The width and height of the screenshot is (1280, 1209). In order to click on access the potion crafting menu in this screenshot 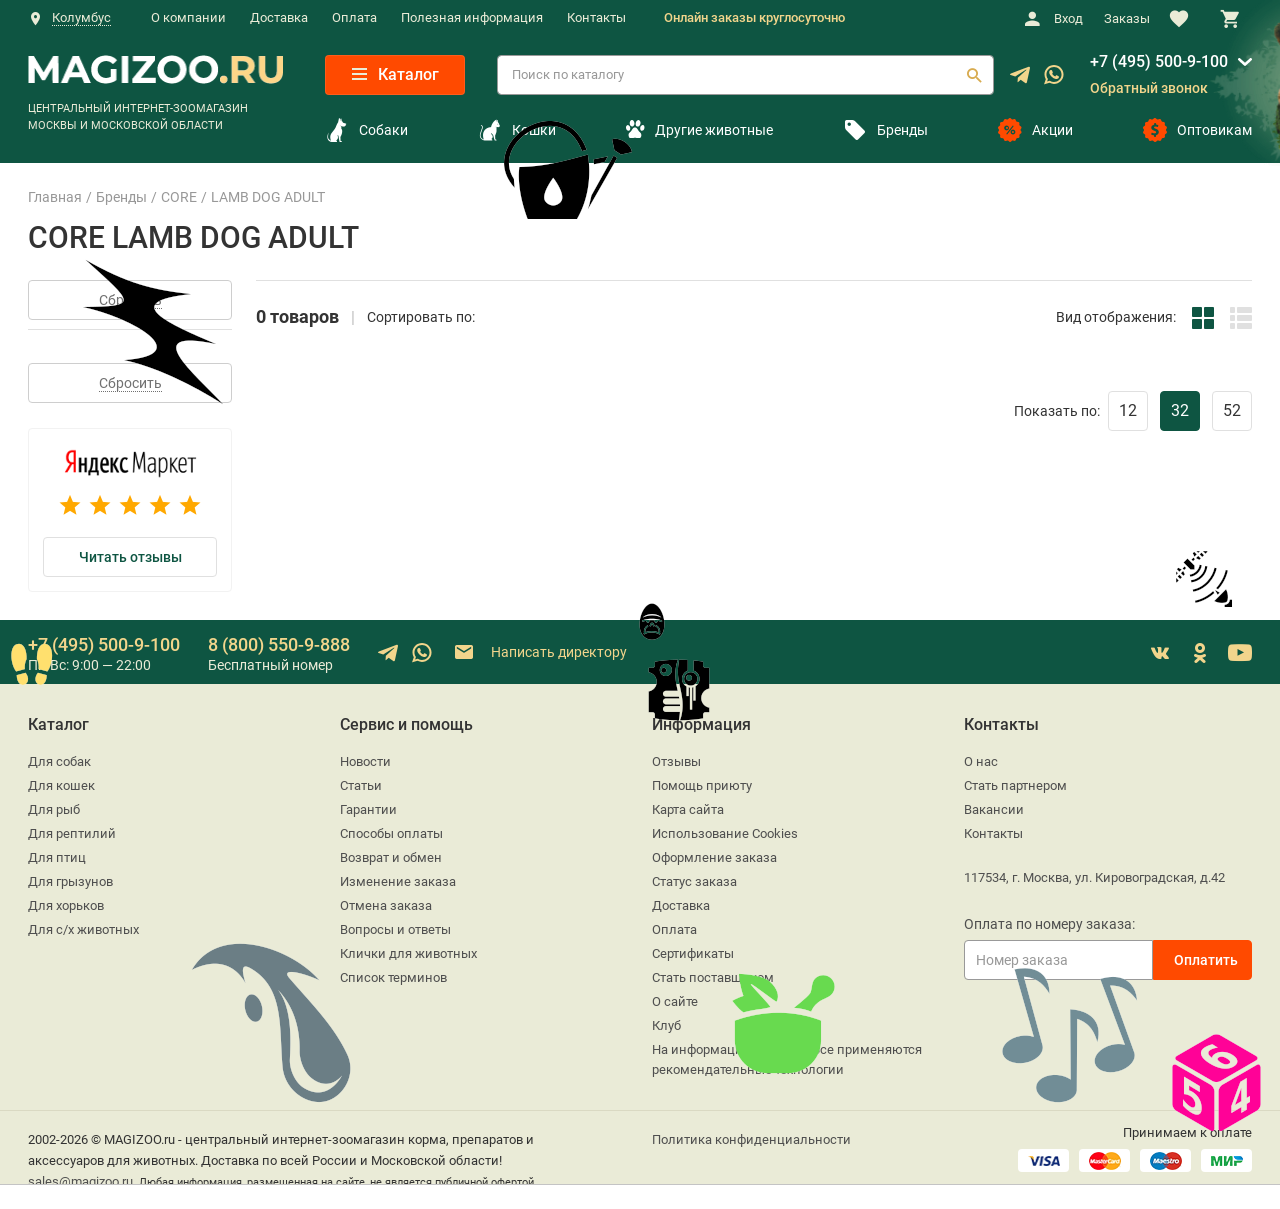, I will do `click(783, 1023)`.